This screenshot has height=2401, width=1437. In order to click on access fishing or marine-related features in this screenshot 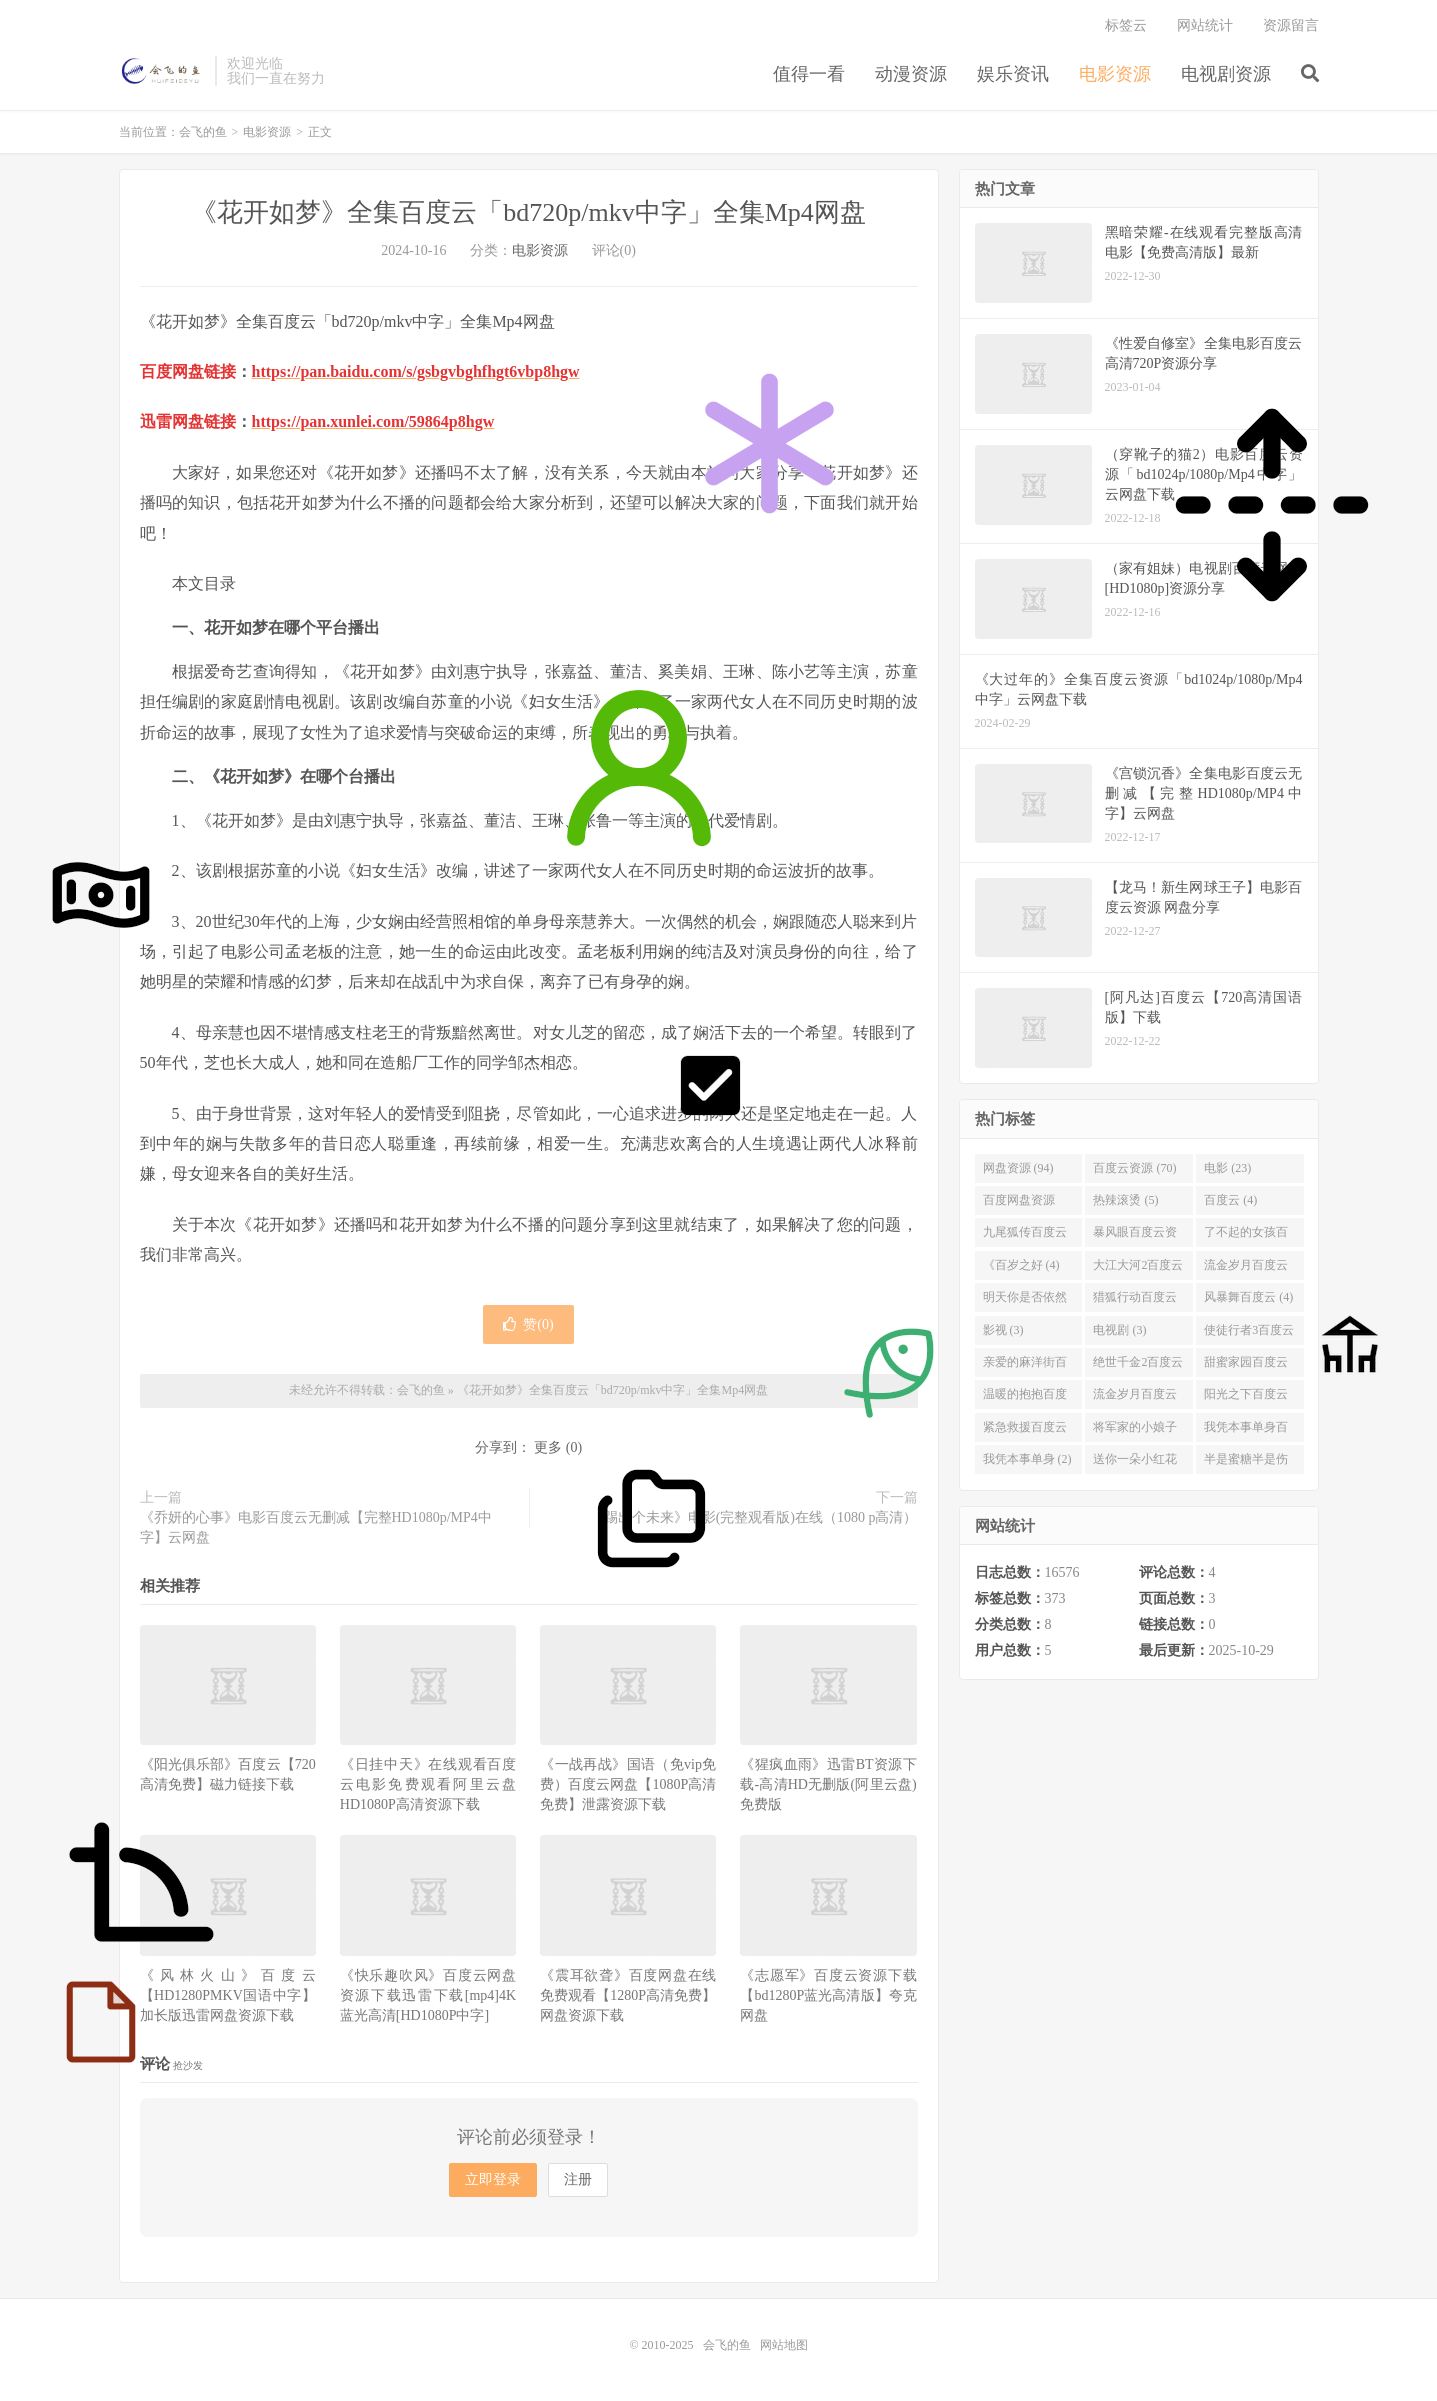, I will do `click(892, 1370)`.